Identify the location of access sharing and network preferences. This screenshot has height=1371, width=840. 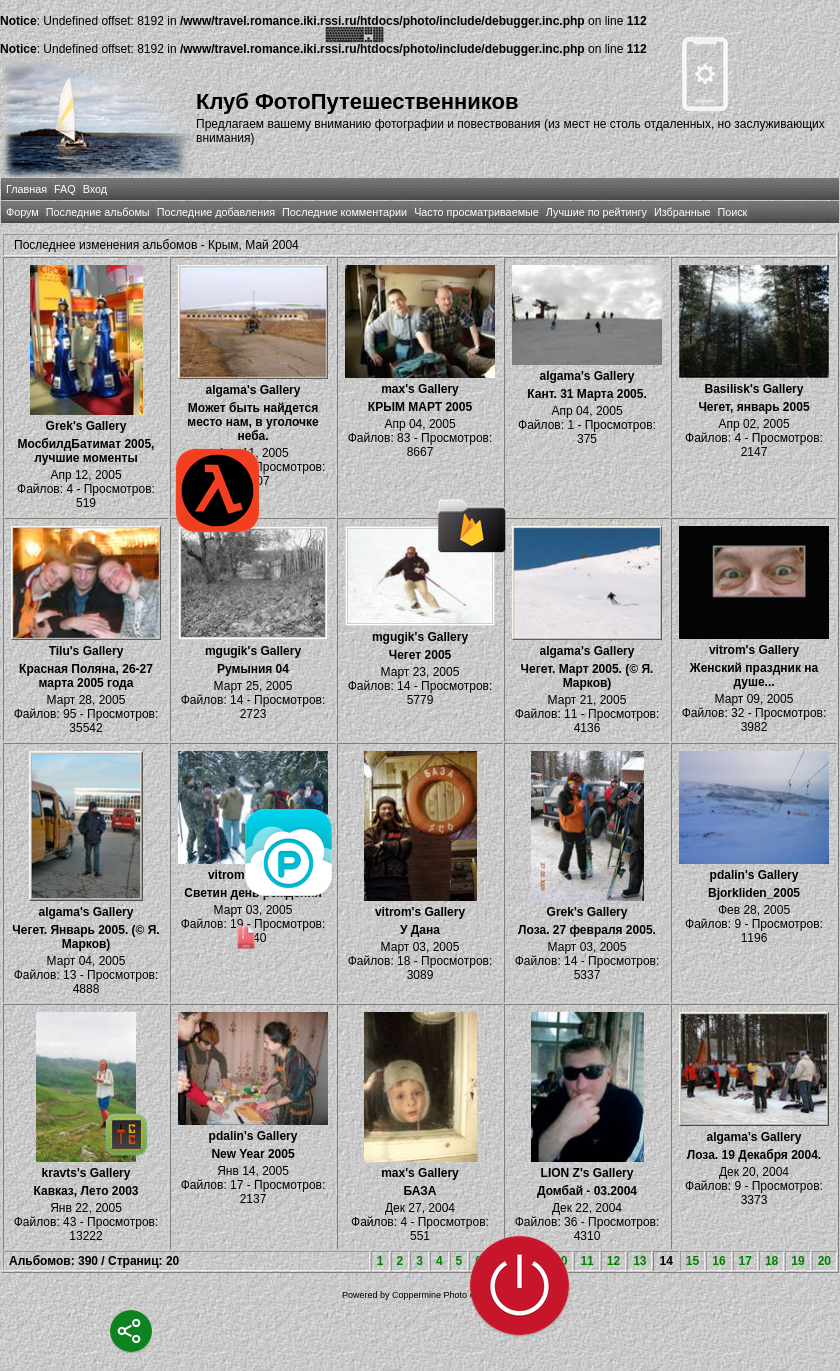
(131, 1331).